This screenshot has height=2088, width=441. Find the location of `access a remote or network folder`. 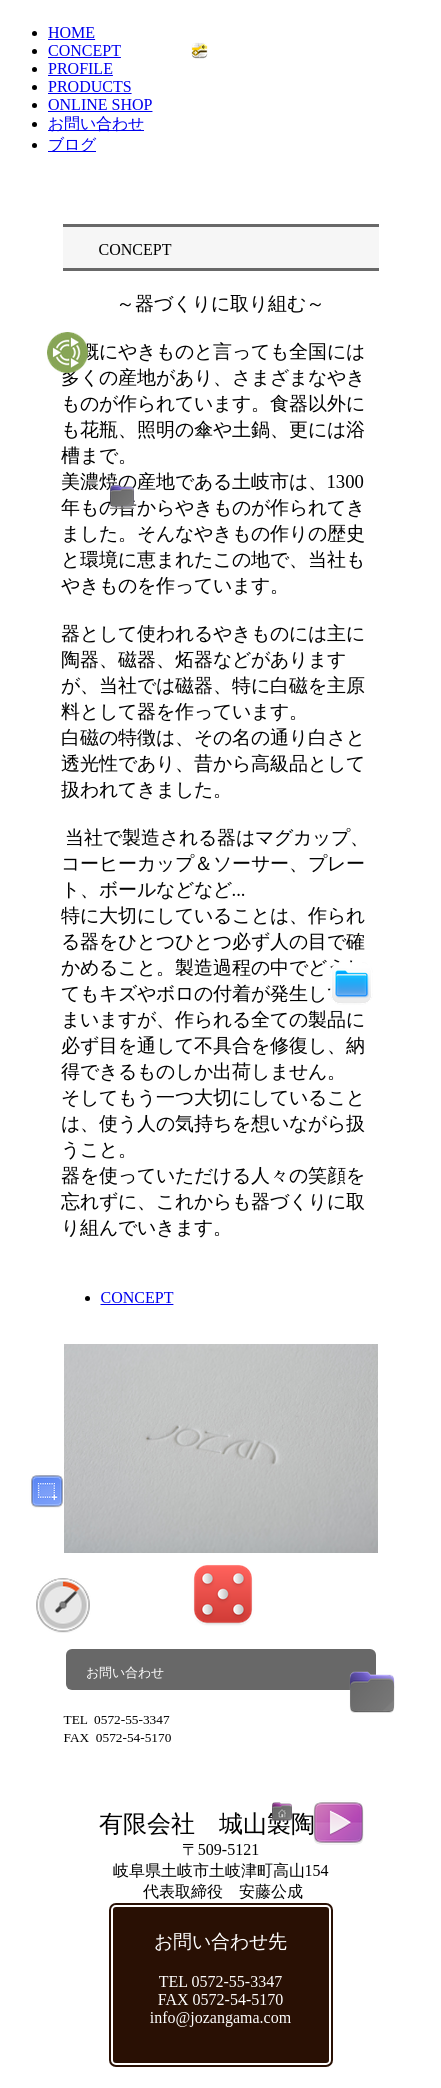

access a remote or network folder is located at coordinates (122, 497).